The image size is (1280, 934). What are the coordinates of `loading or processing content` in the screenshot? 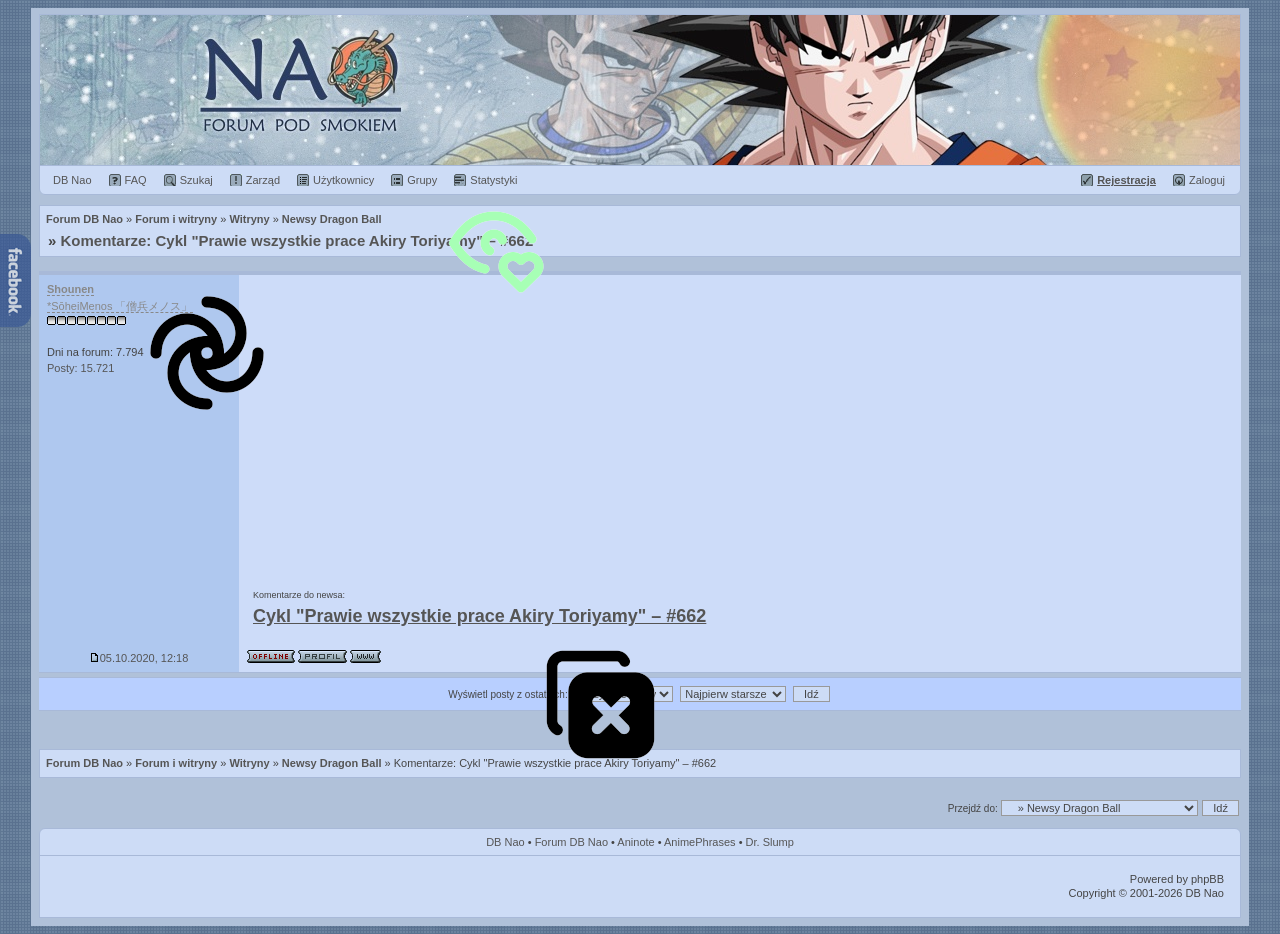 It's located at (207, 353).